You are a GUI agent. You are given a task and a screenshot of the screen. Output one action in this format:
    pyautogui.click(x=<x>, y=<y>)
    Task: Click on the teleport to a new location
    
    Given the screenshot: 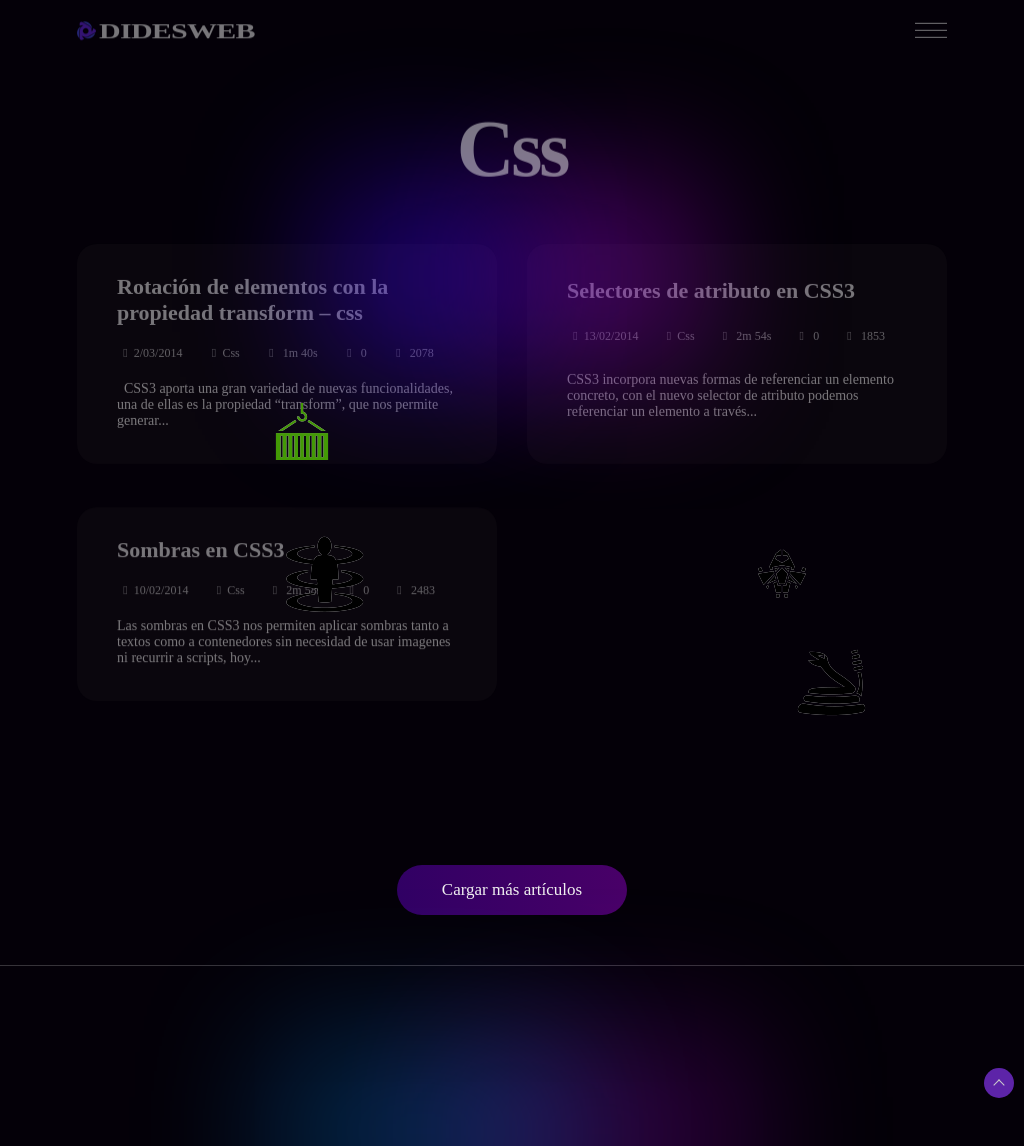 What is the action you would take?
    pyautogui.click(x=325, y=576)
    